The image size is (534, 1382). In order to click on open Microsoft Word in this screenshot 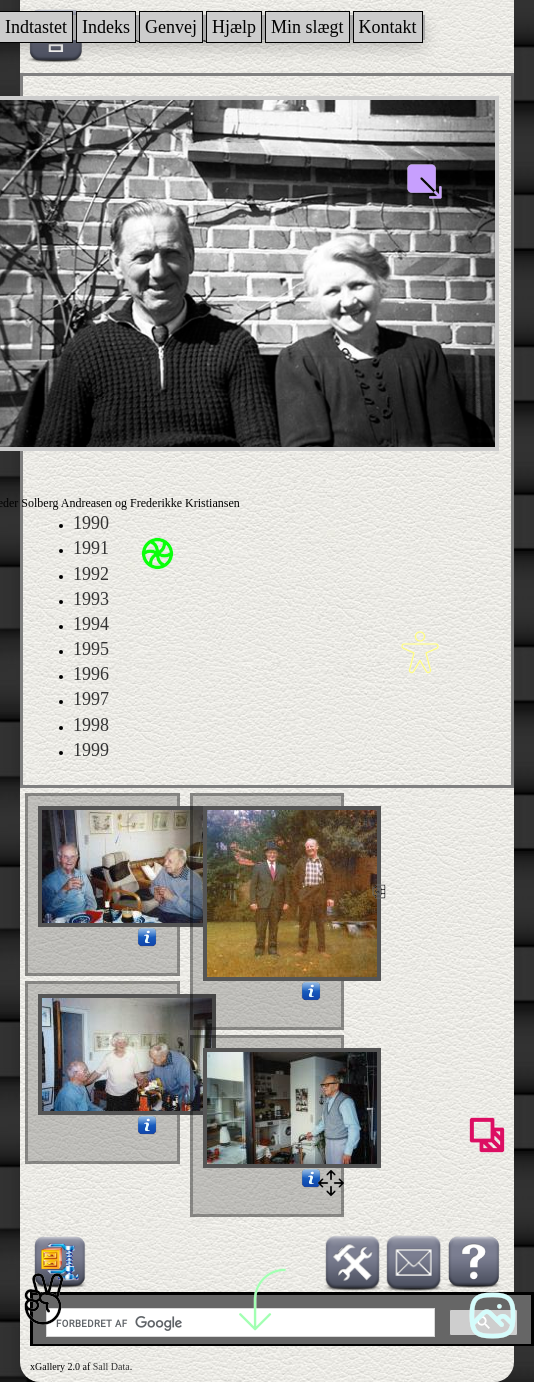, I will do `click(379, 891)`.